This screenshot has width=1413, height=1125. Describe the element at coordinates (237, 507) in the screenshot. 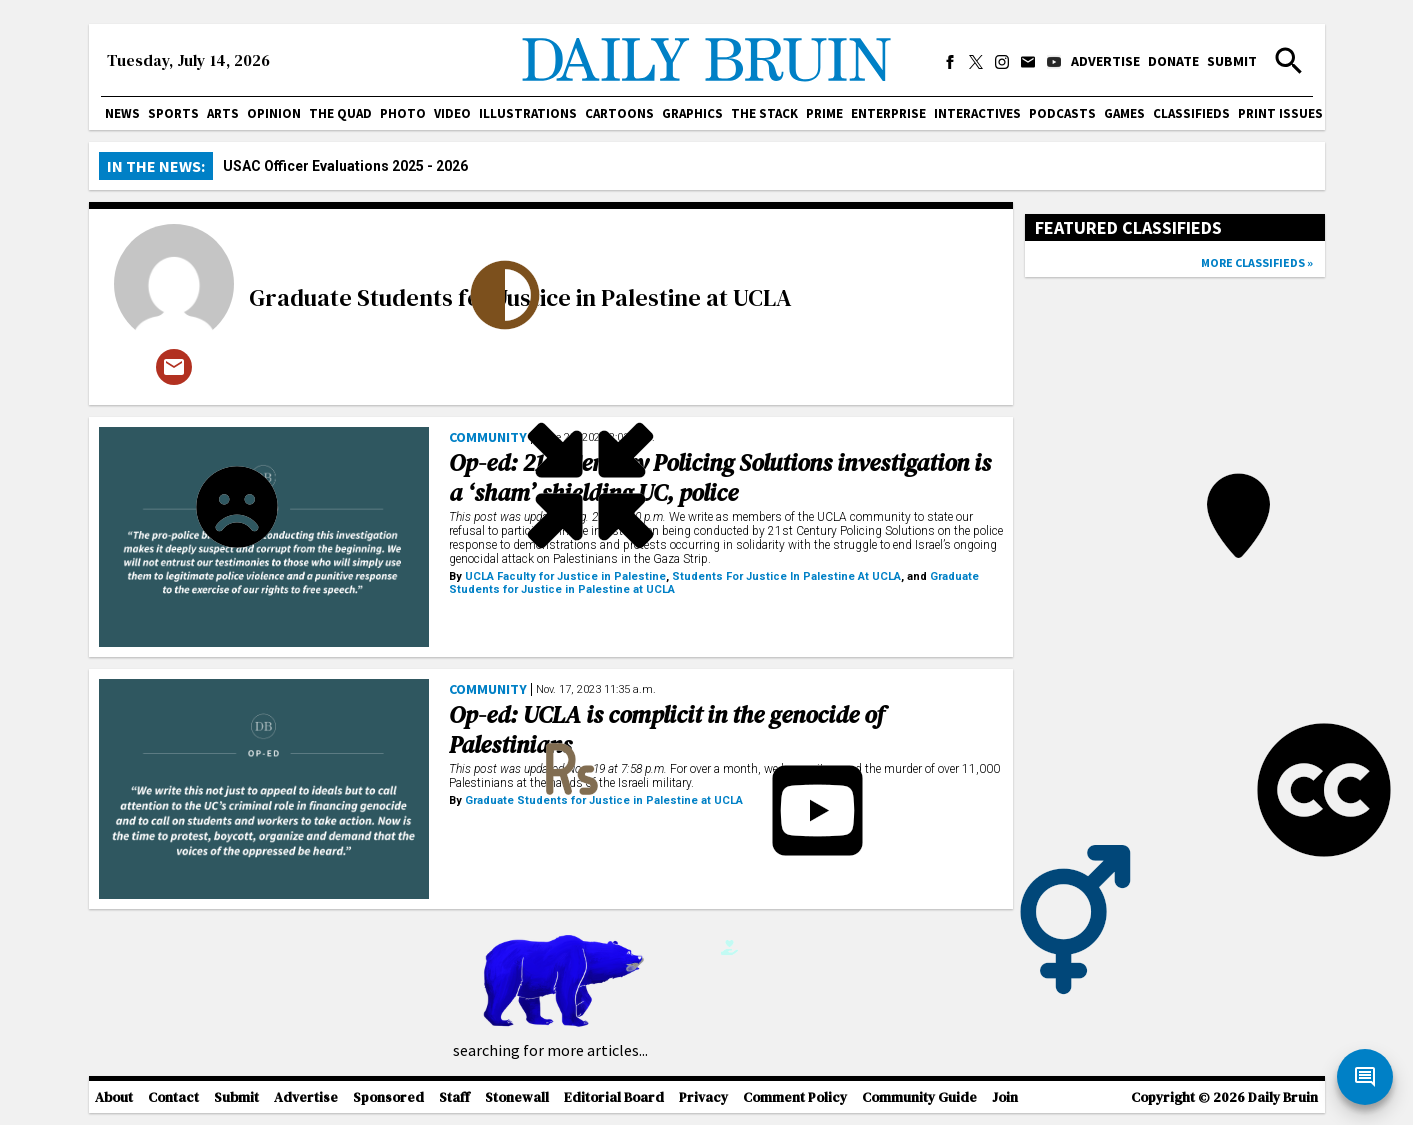

I see `submit negative feedback or rating` at that location.